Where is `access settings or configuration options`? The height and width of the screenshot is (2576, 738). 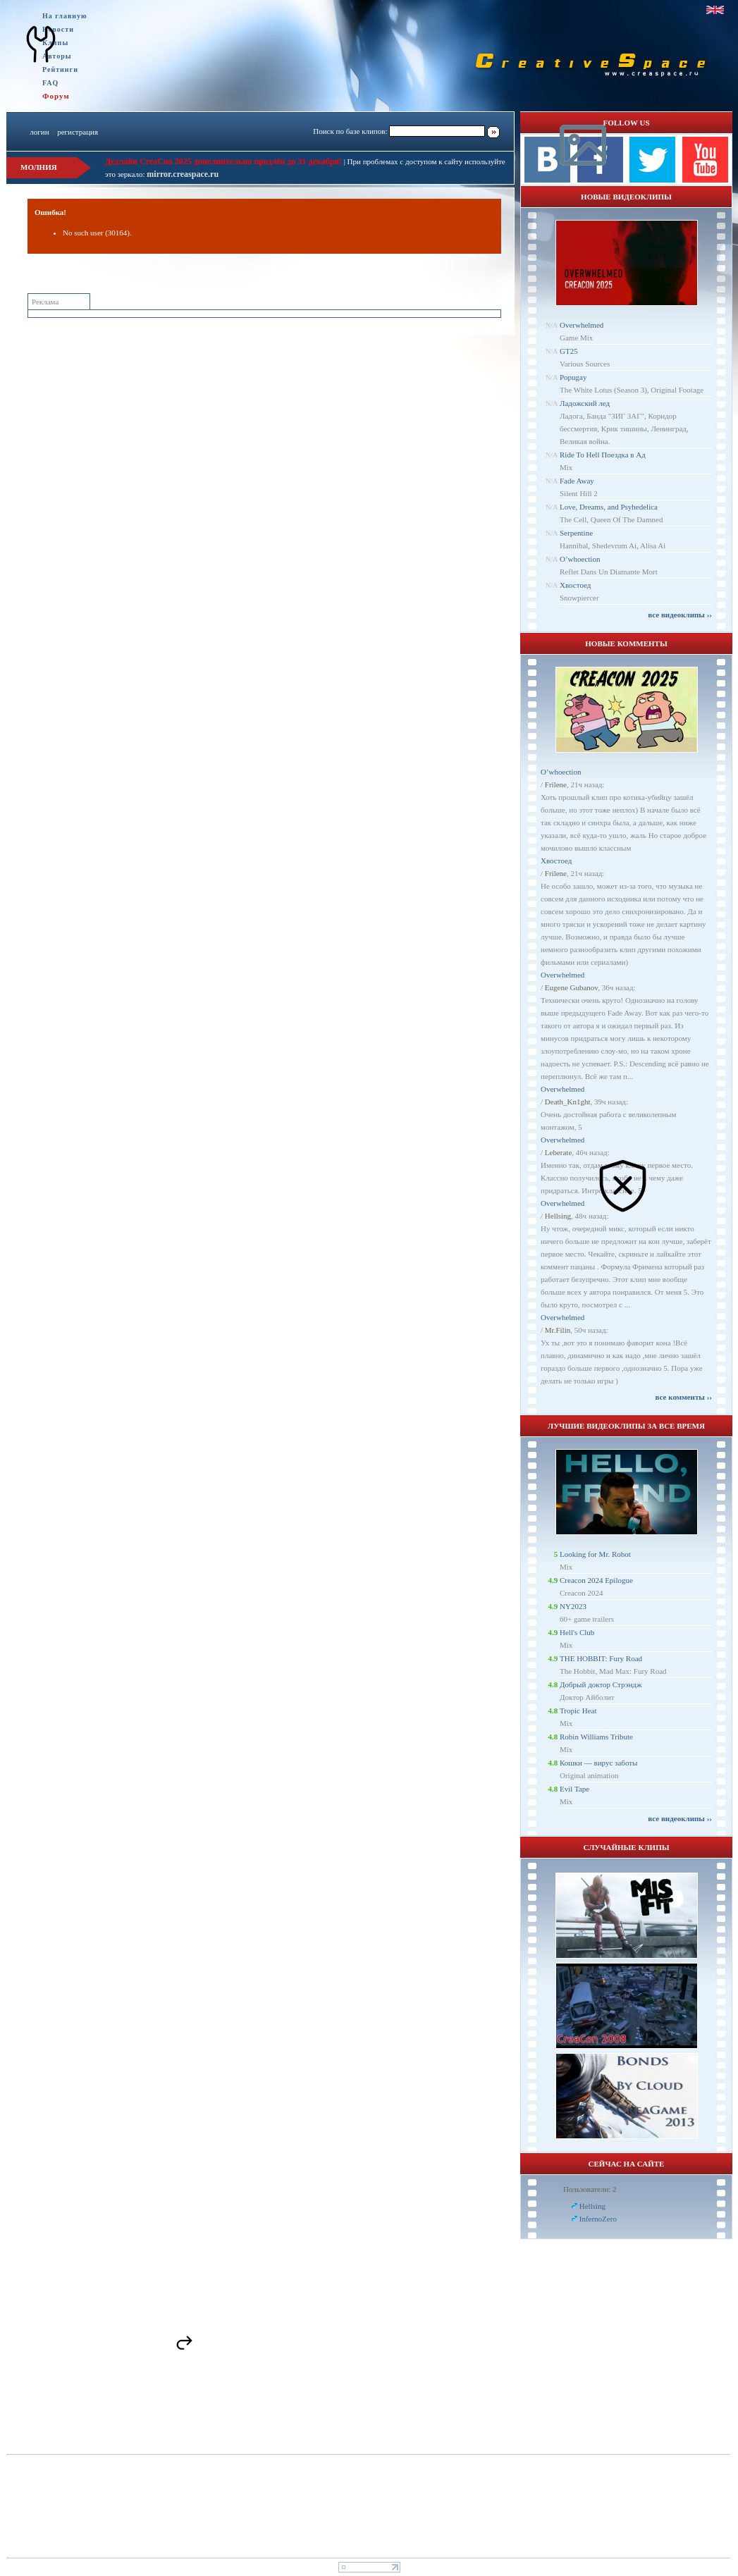 access settings or configuration options is located at coordinates (41, 44).